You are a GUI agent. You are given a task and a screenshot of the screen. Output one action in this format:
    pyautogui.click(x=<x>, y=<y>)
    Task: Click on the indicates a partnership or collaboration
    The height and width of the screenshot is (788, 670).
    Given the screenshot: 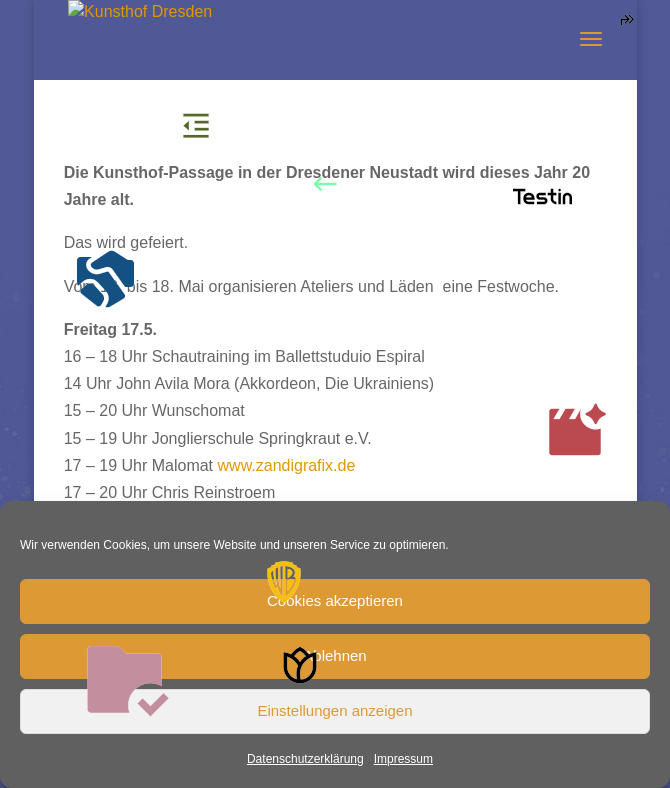 What is the action you would take?
    pyautogui.click(x=107, y=278)
    